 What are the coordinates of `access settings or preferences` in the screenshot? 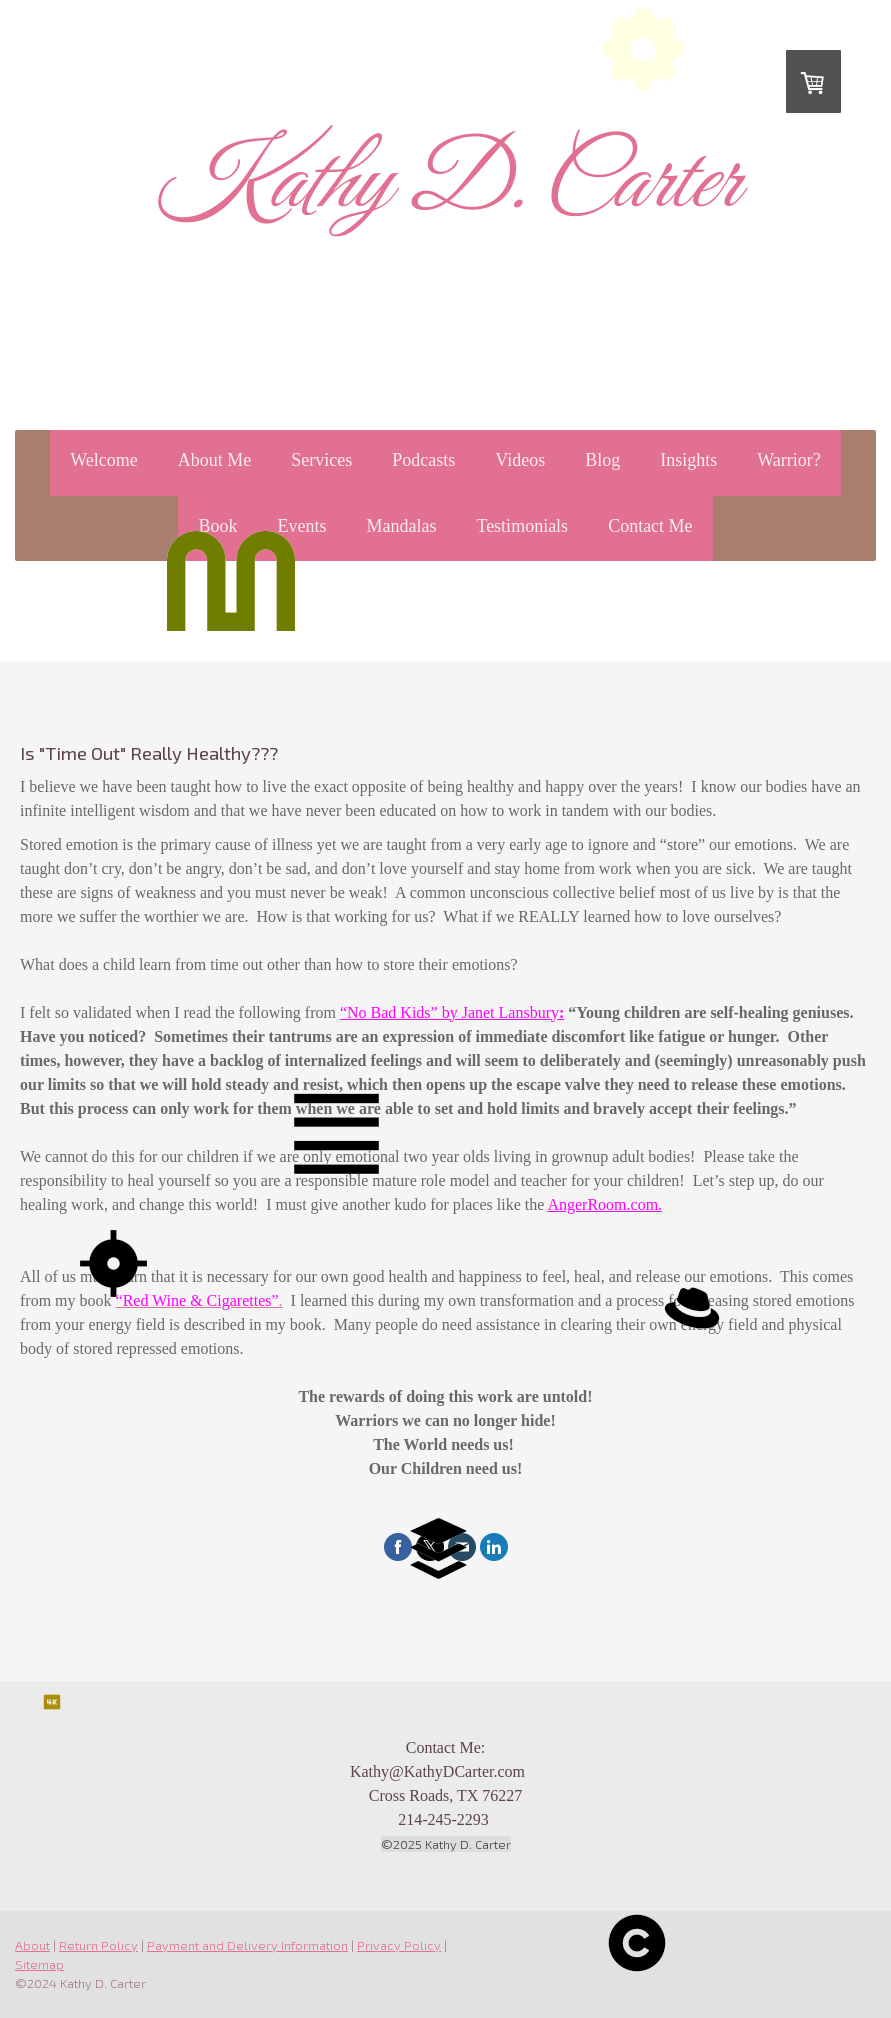 It's located at (643, 49).